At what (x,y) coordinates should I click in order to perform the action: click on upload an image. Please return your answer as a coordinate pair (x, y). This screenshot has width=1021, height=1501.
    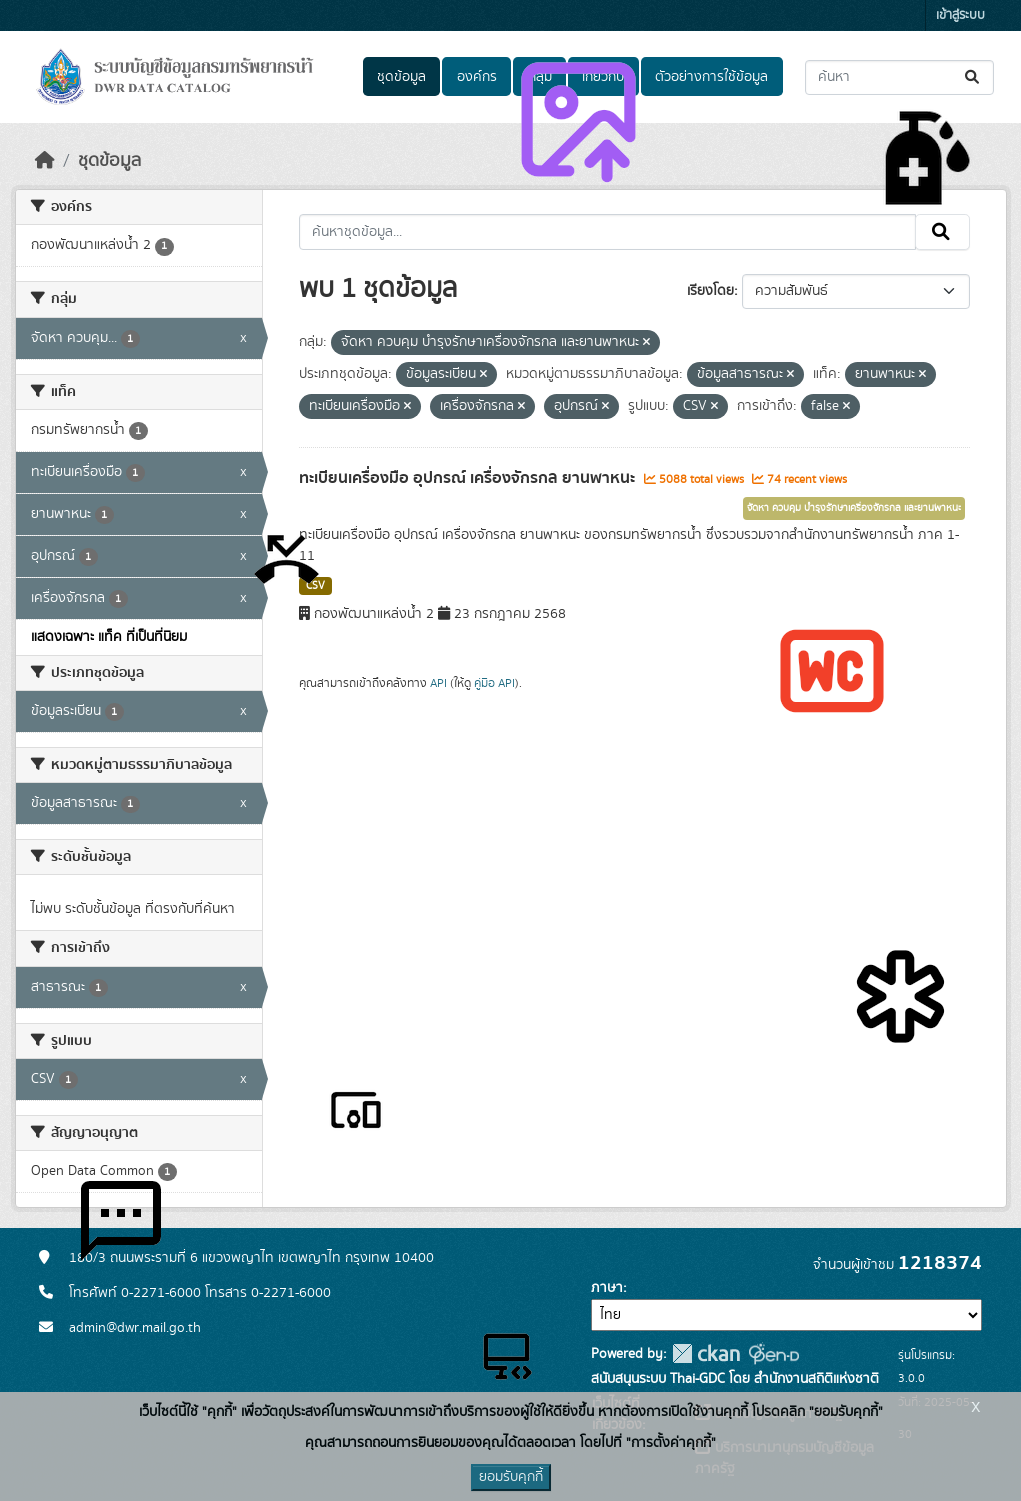
    Looking at the image, I should click on (578, 119).